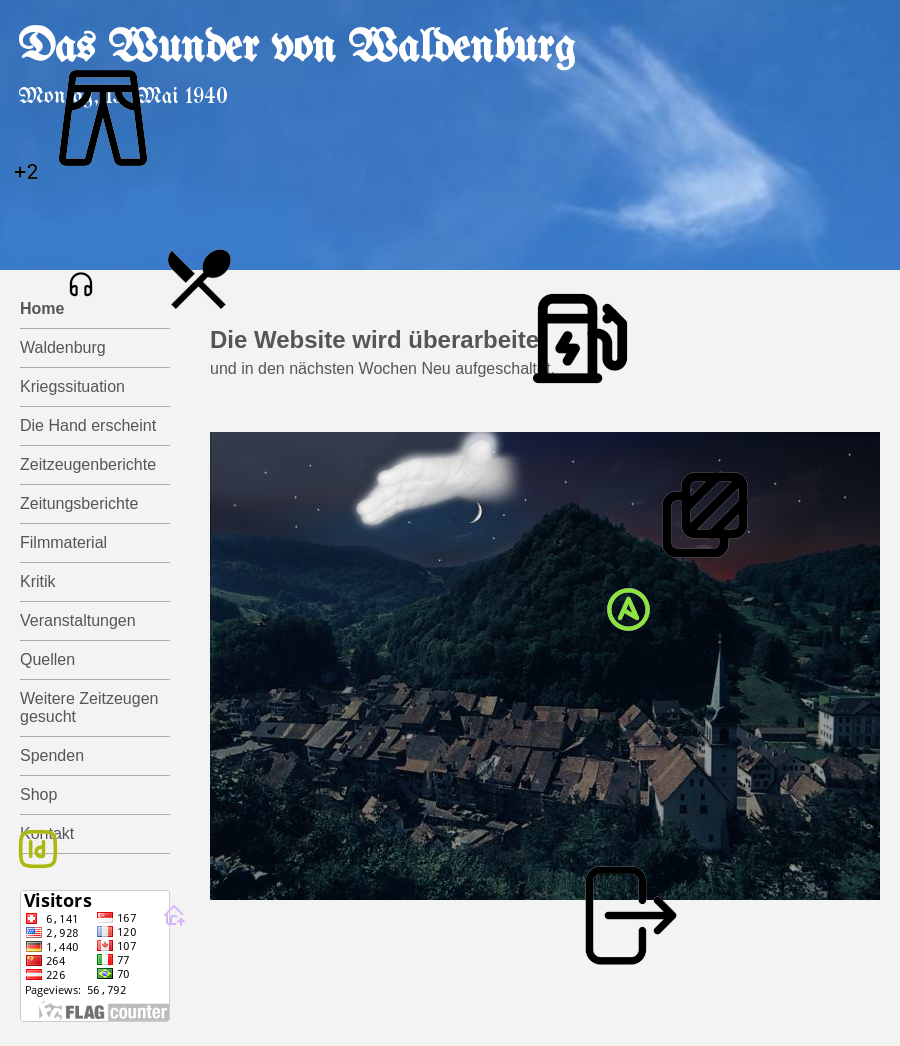  I want to click on find nearby restaurants, so click(198, 278).